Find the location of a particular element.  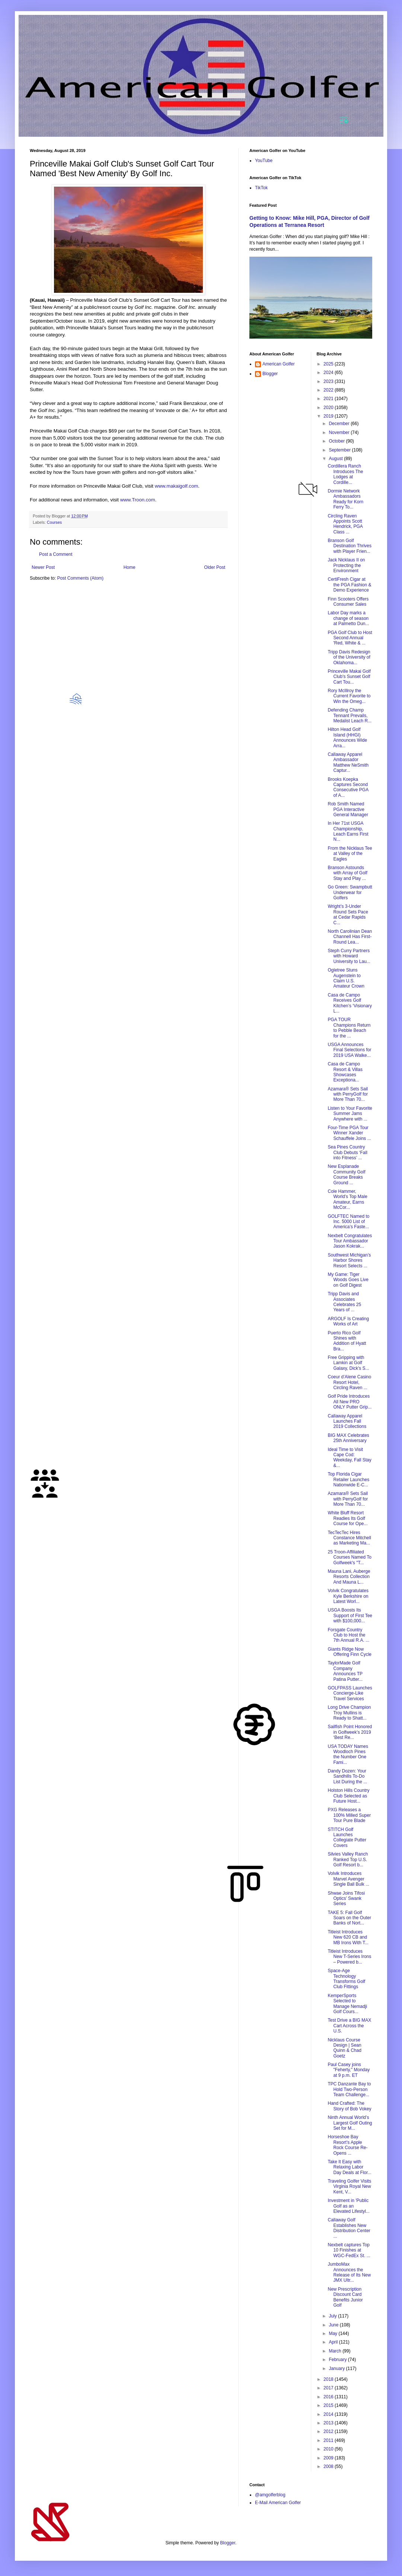

align items to the top edge is located at coordinates (245, 1884).